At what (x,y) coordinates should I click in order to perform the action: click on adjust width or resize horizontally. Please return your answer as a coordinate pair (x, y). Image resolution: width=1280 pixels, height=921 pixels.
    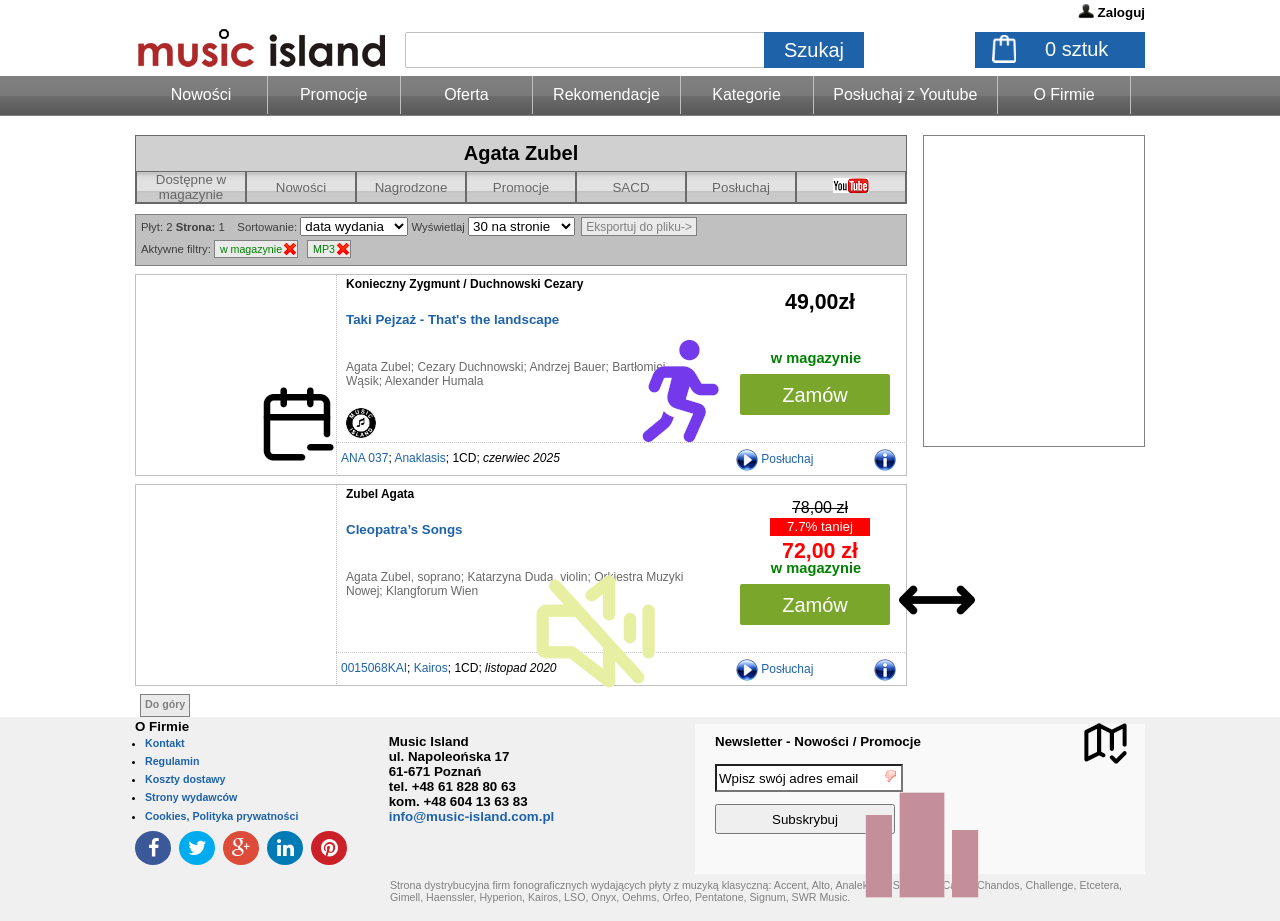
    Looking at the image, I should click on (937, 600).